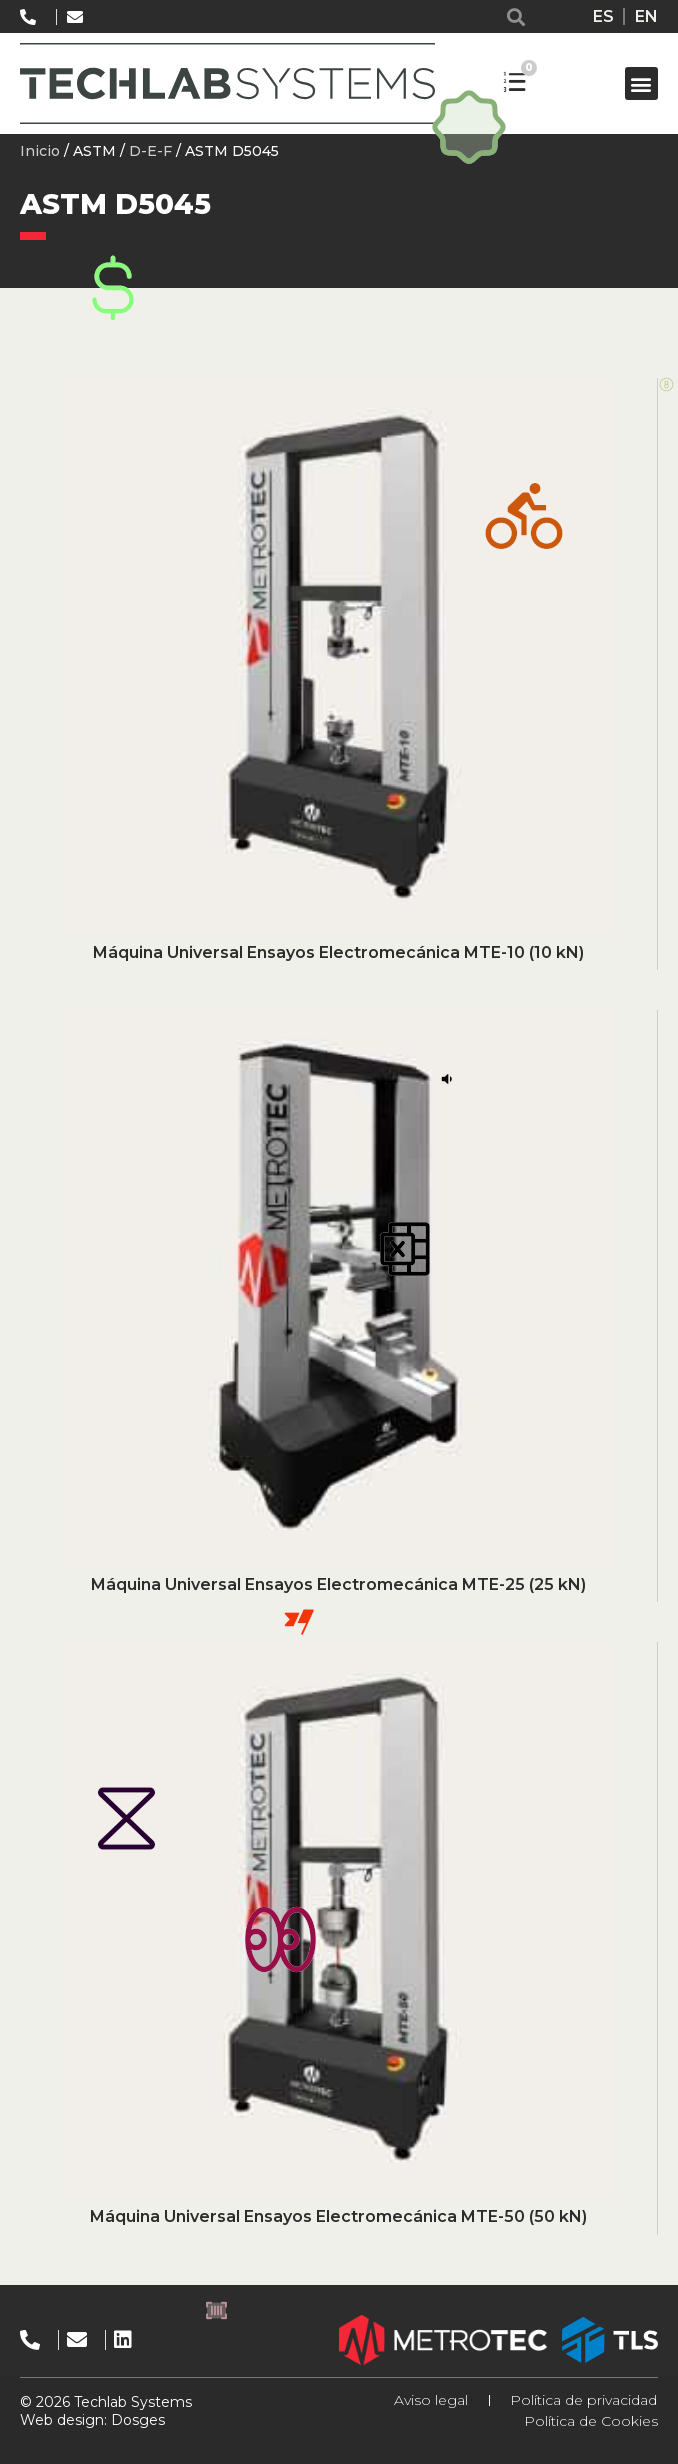 This screenshot has width=678, height=2464. What do you see at coordinates (113, 288) in the screenshot?
I see `view pricing or payment options` at bounding box center [113, 288].